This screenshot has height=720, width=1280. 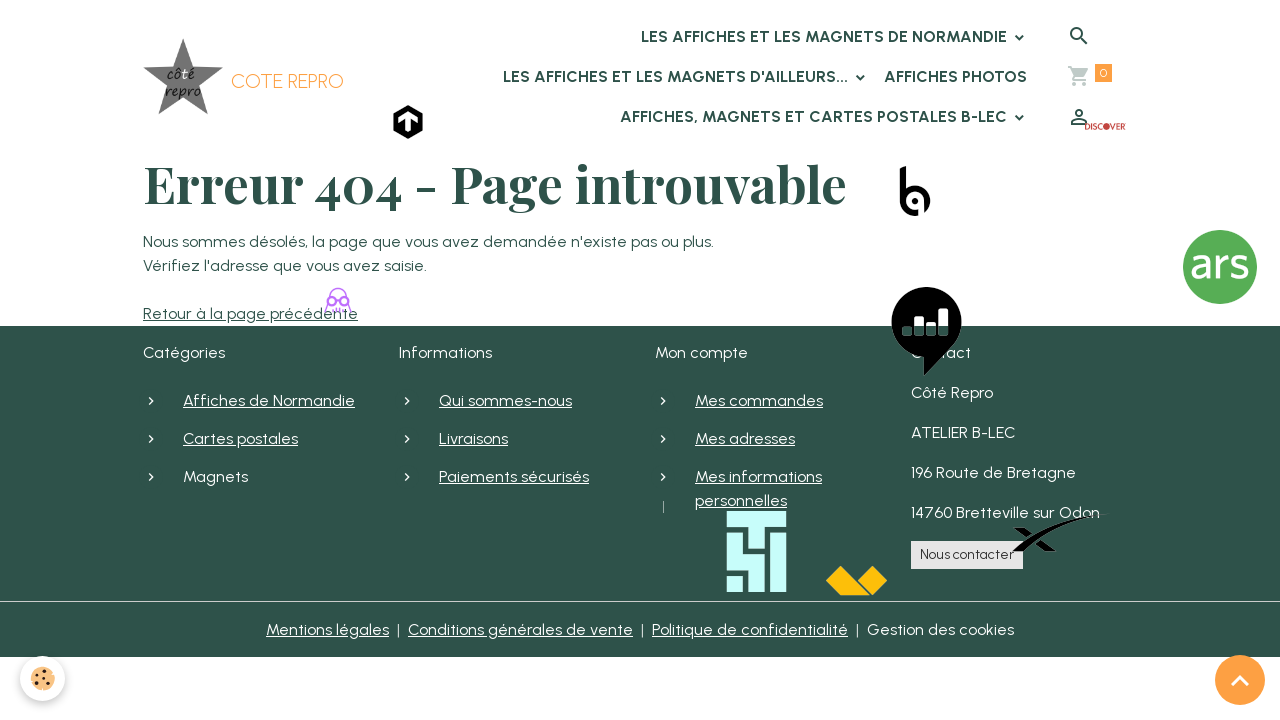 I want to click on visit ars technica website, so click(x=1220, y=267).